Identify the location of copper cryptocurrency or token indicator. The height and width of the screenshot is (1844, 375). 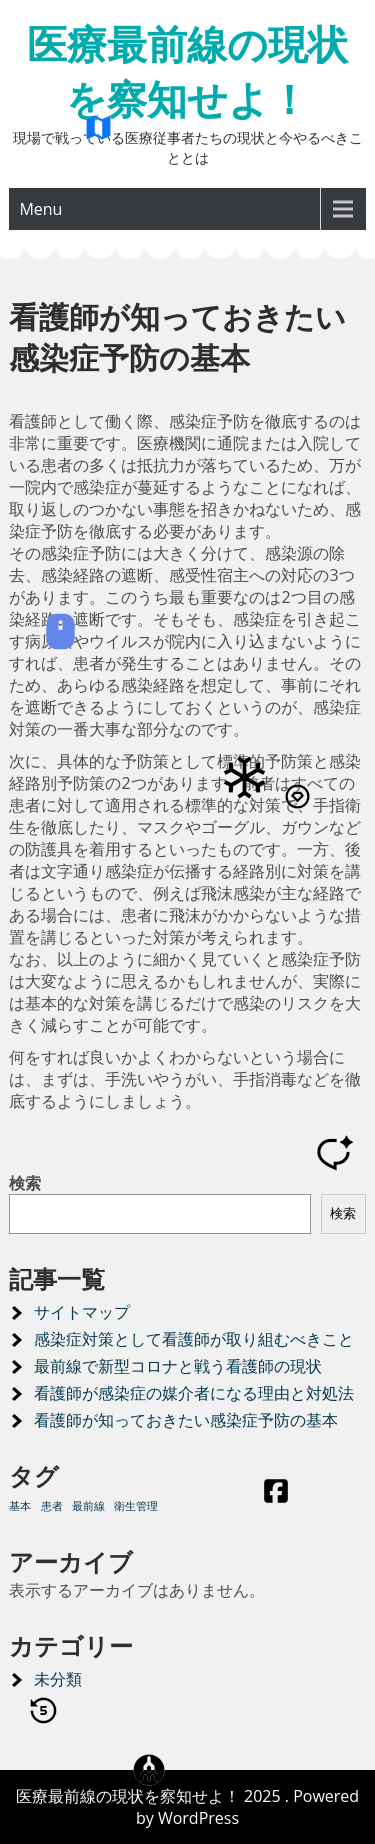
(297, 796).